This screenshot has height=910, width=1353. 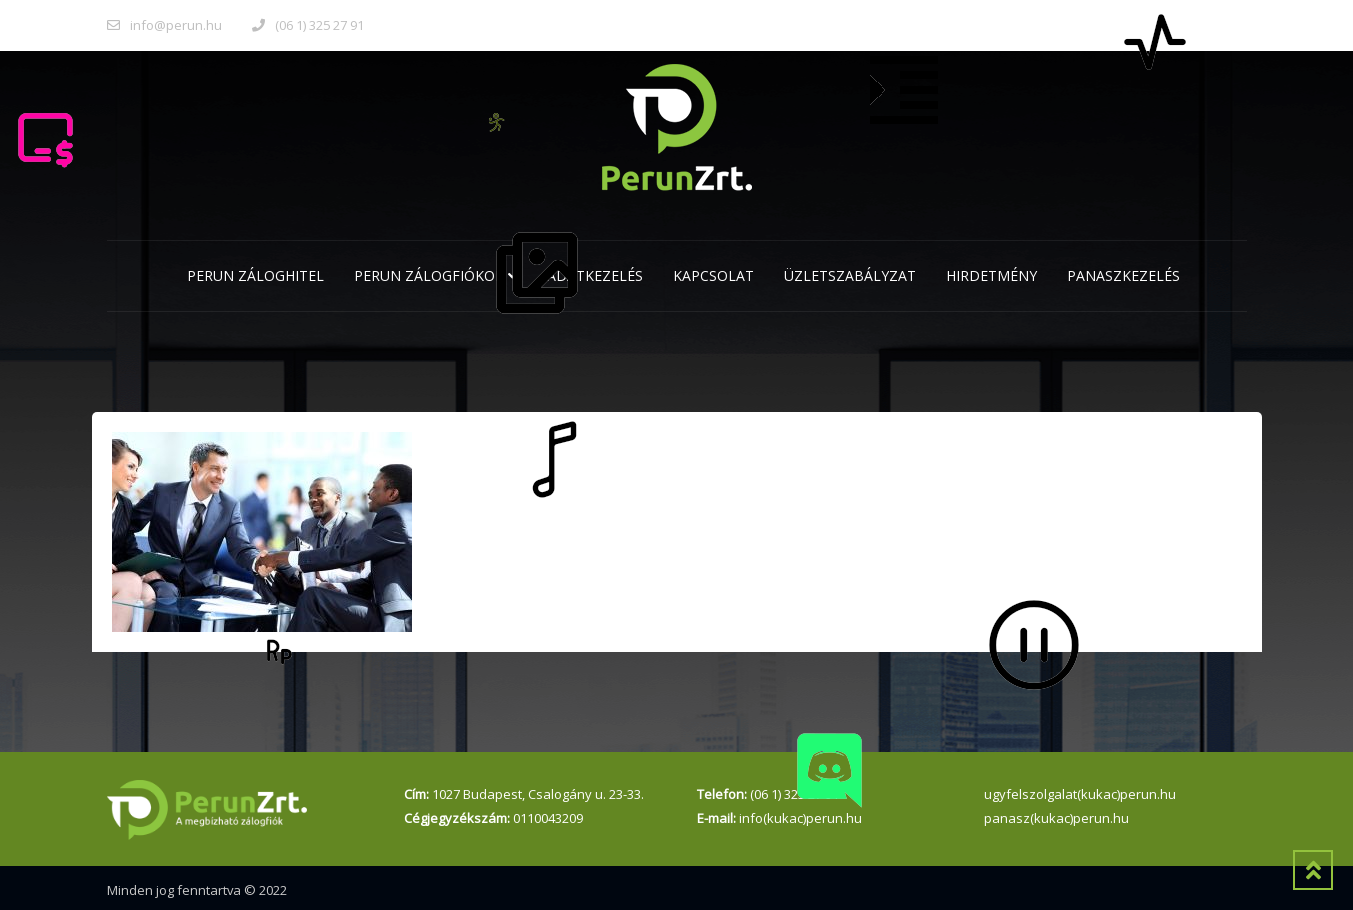 I want to click on open Discord, so click(x=829, y=770).